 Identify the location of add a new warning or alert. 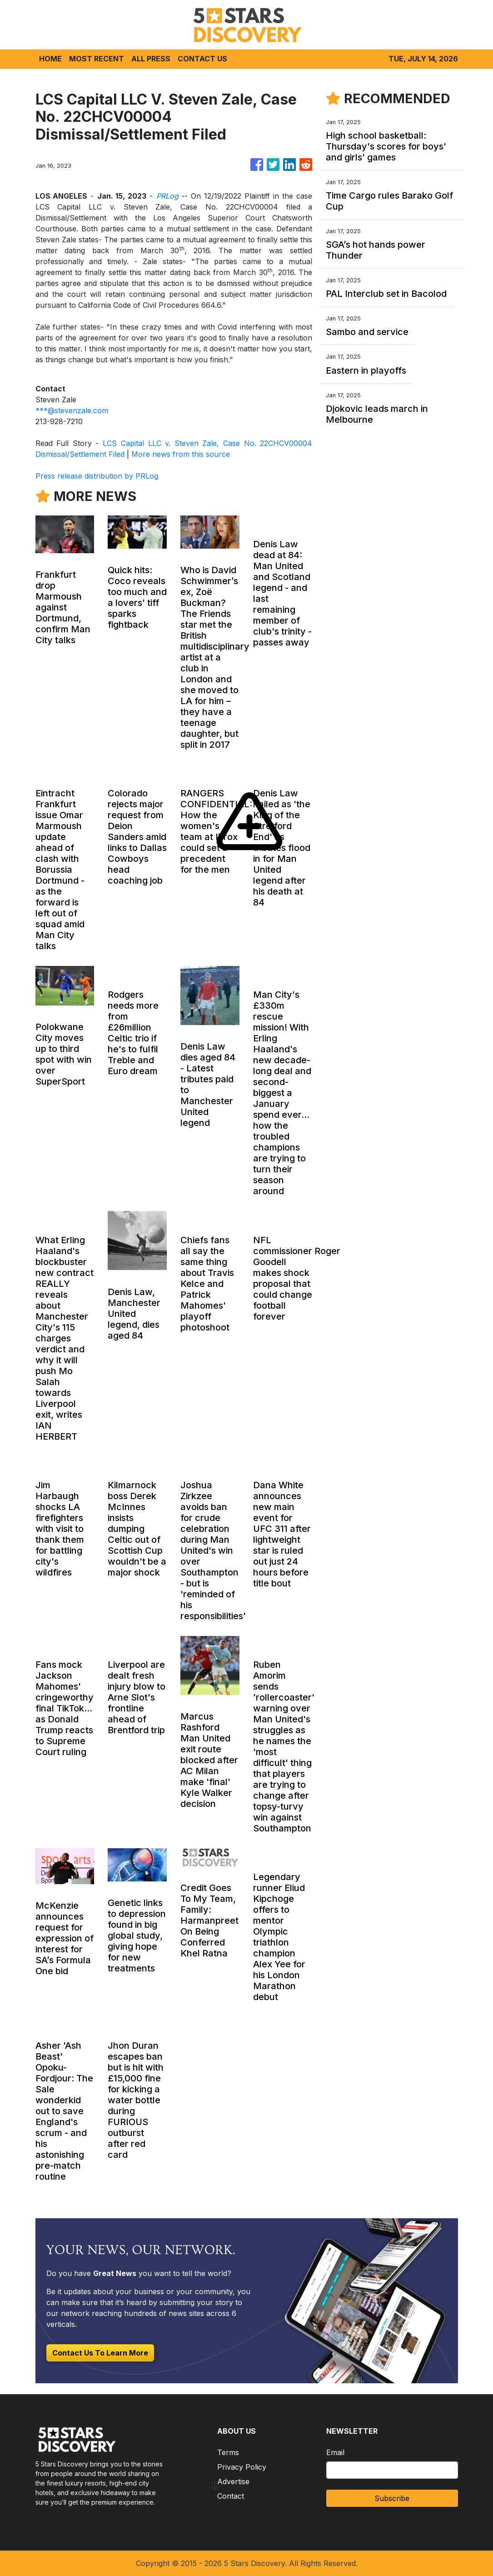
(249, 823).